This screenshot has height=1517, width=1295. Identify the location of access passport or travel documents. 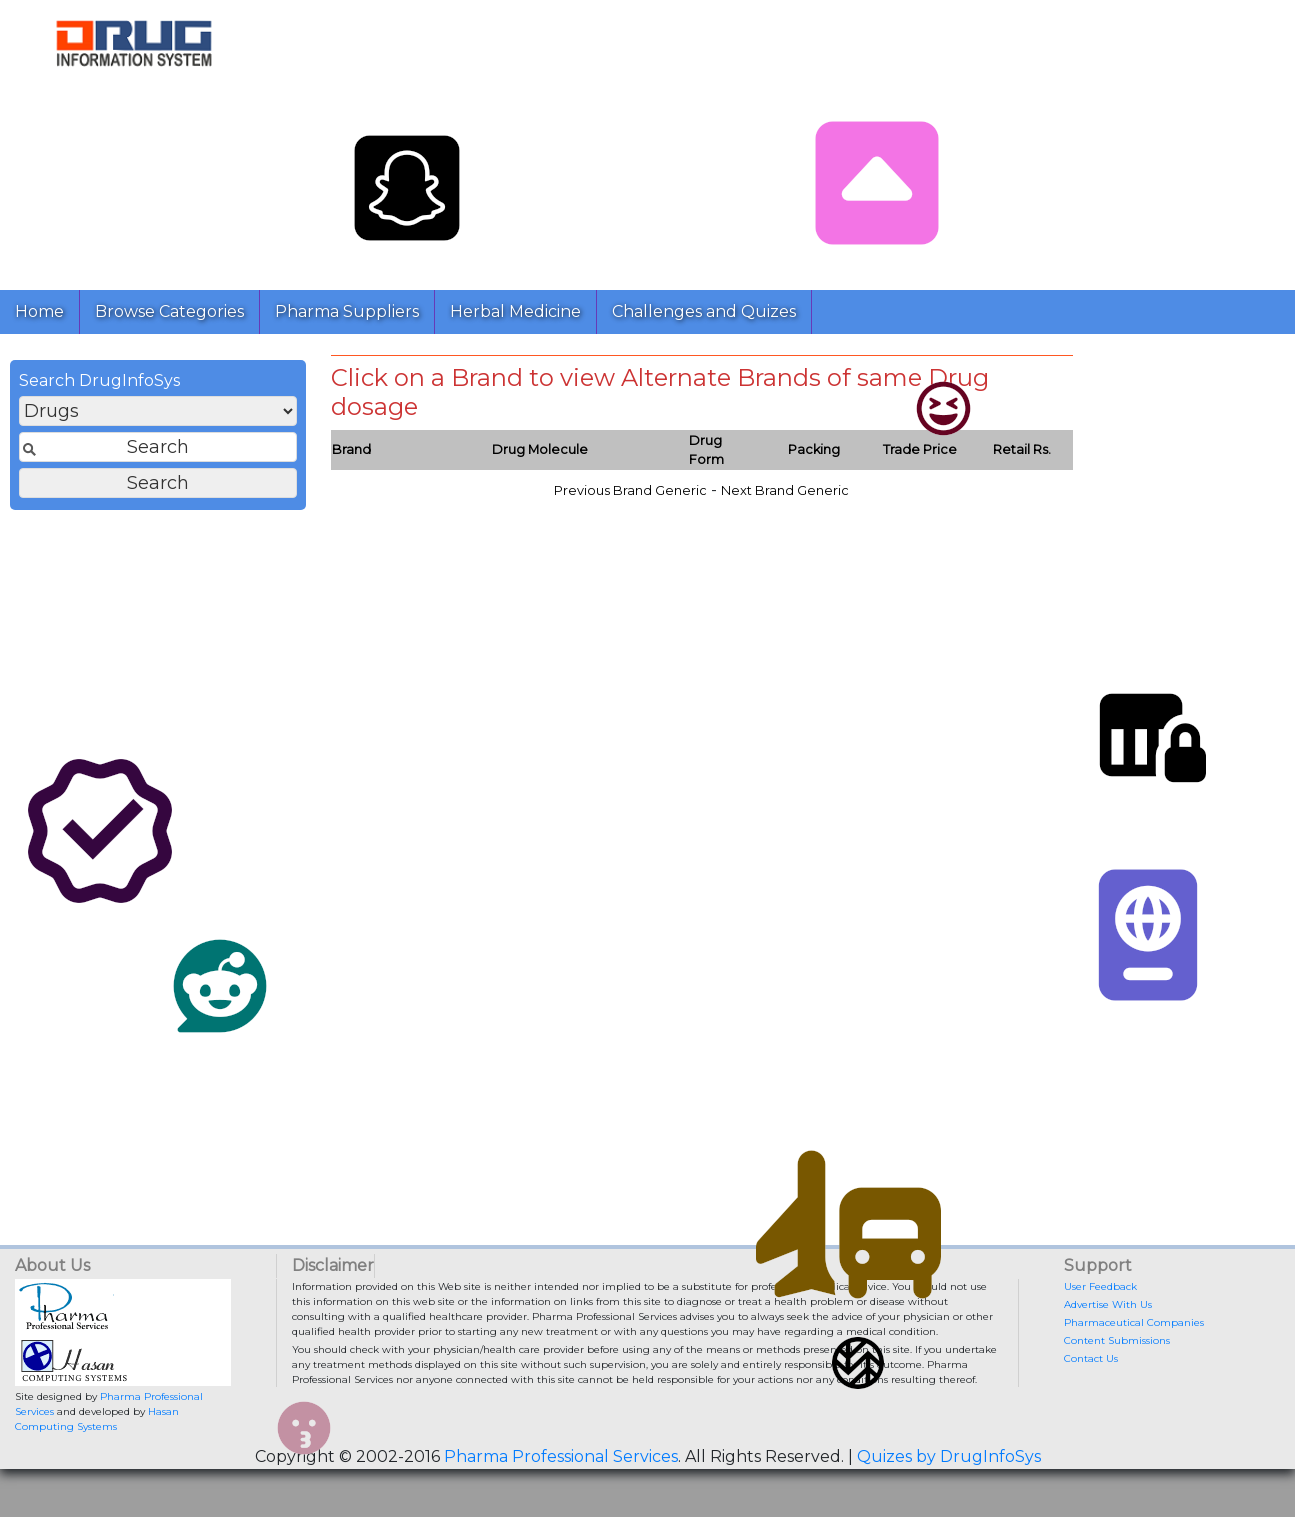
(1148, 935).